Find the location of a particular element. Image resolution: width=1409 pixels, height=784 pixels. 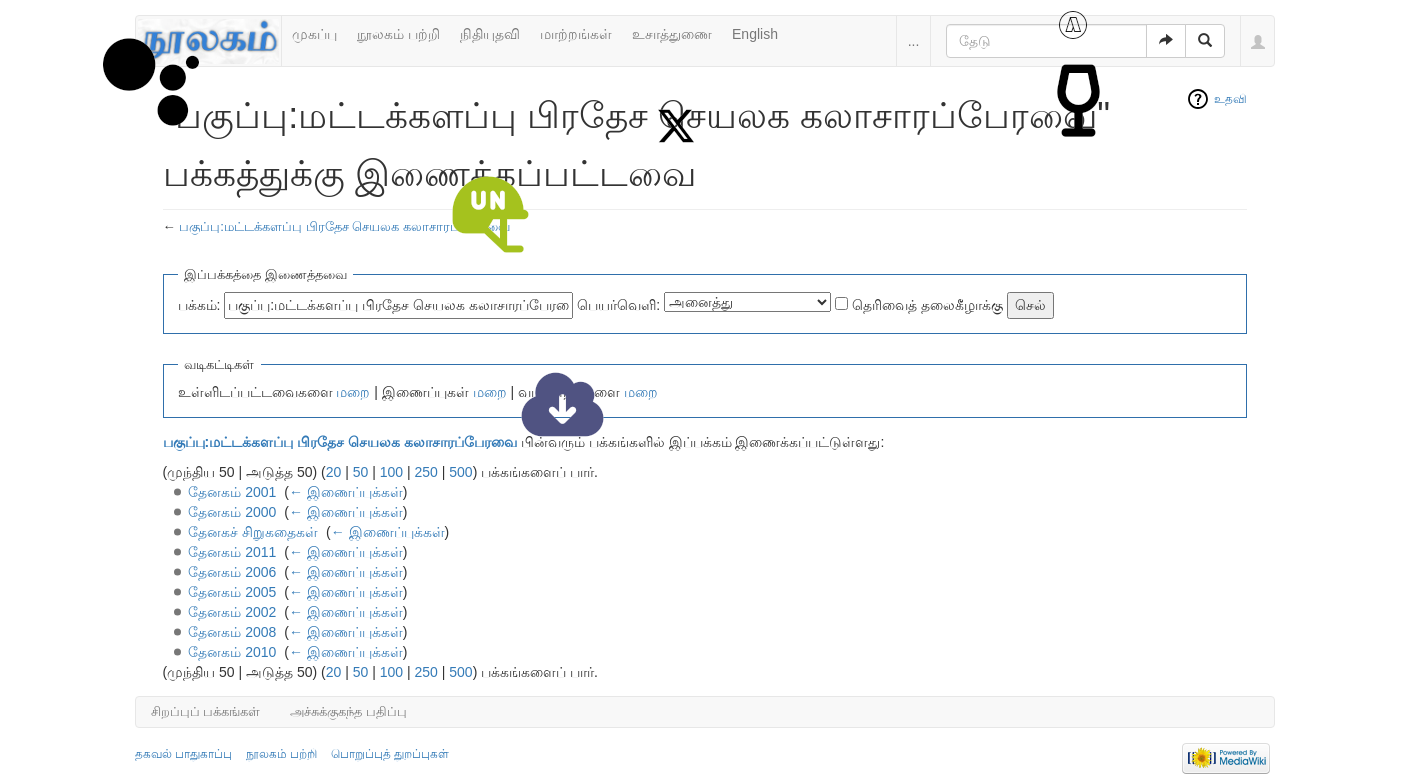

share to X (formerly Twitter) is located at coordinates (676, 126).